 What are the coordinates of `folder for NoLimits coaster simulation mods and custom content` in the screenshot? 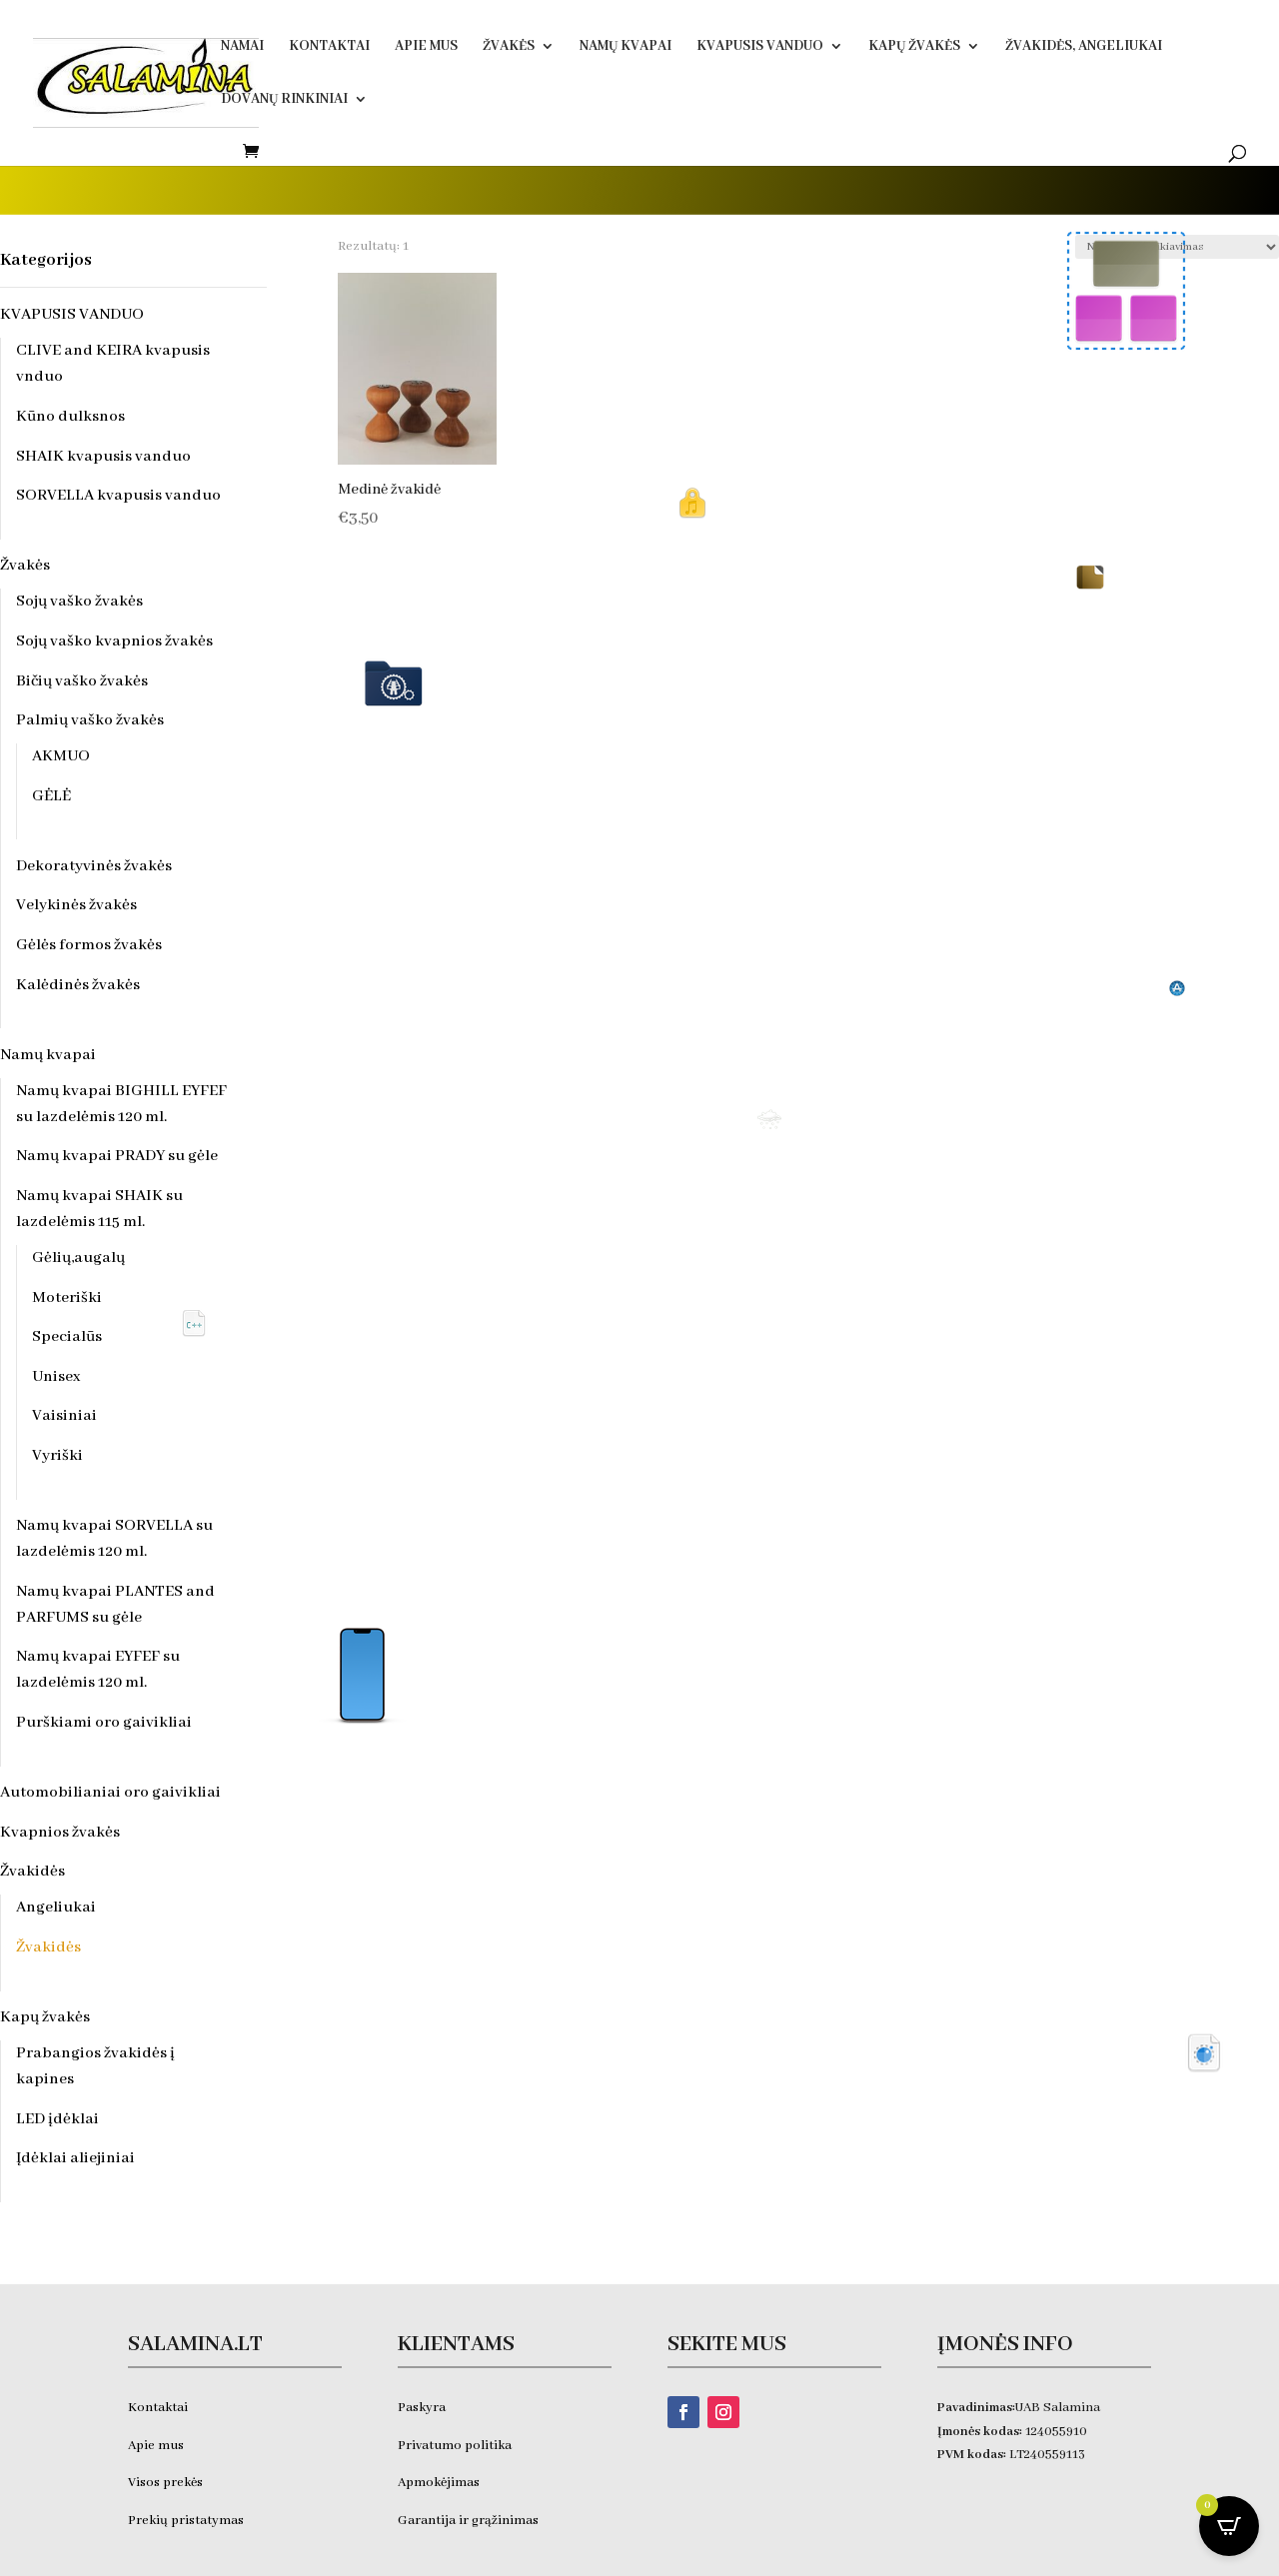 It's located at (393, 684).